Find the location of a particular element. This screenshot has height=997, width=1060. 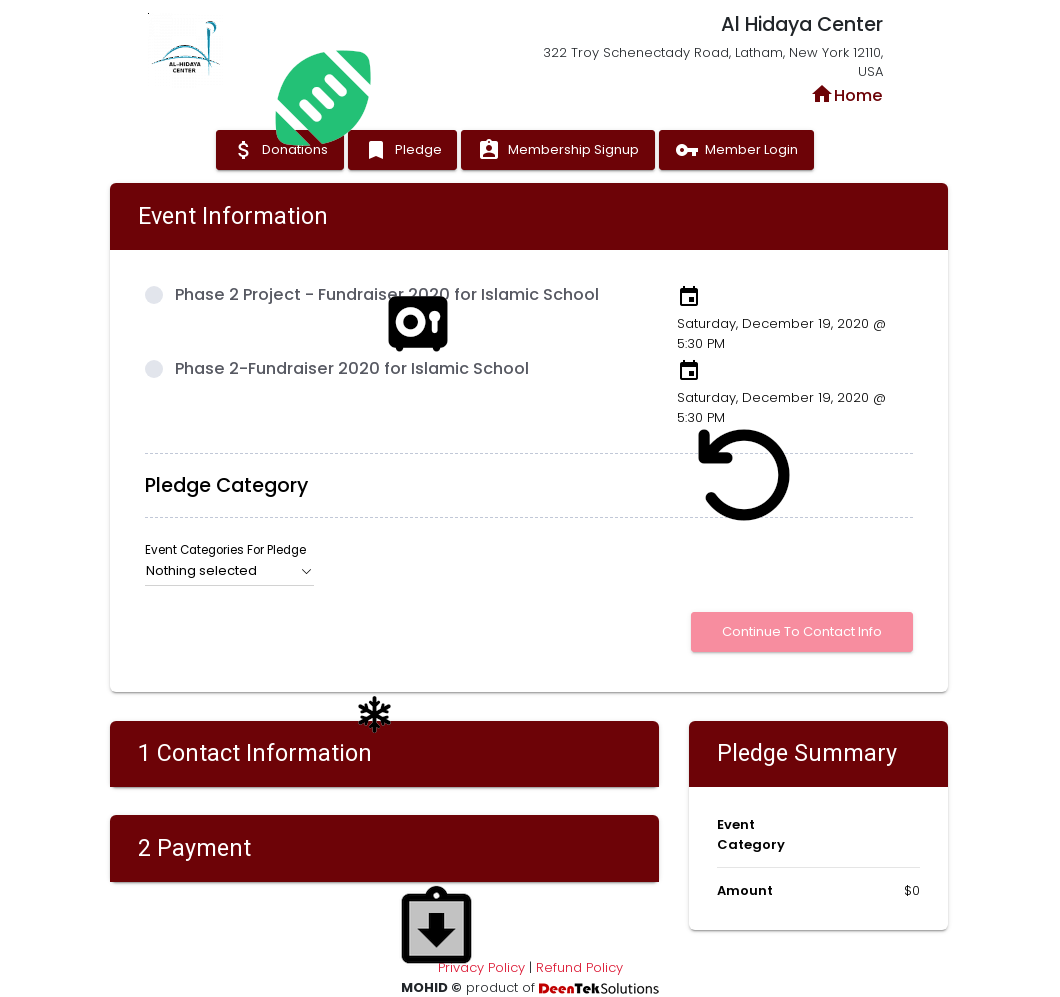

undo the last action is located at coordinates (744, 475).